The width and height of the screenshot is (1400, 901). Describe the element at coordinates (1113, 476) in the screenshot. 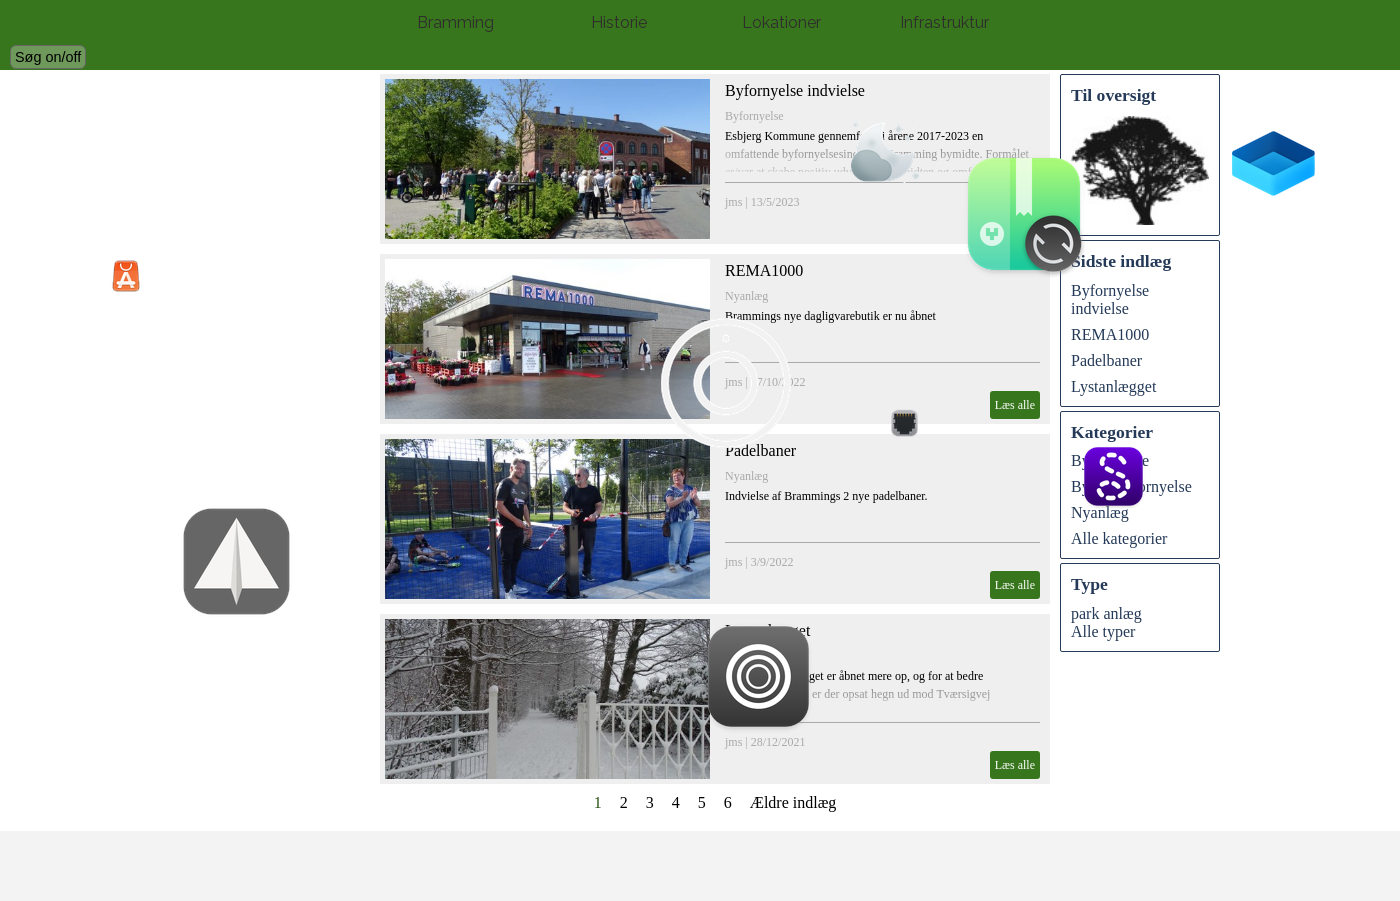

I see `open Seamly2D pattern drafting application` at that location.